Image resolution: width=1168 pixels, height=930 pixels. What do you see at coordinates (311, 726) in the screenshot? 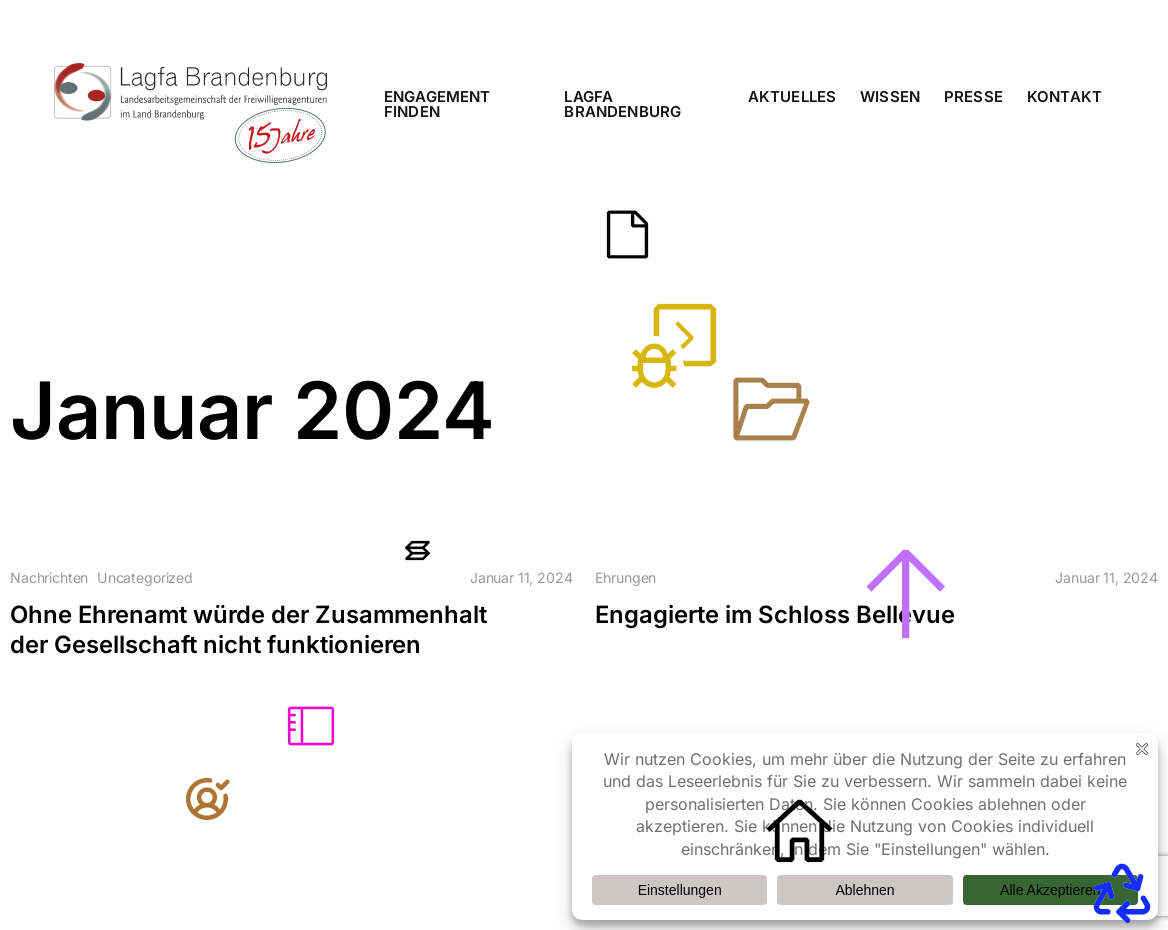
I see `toggle sidebar navigation panel` at bounding box center [311, 726].